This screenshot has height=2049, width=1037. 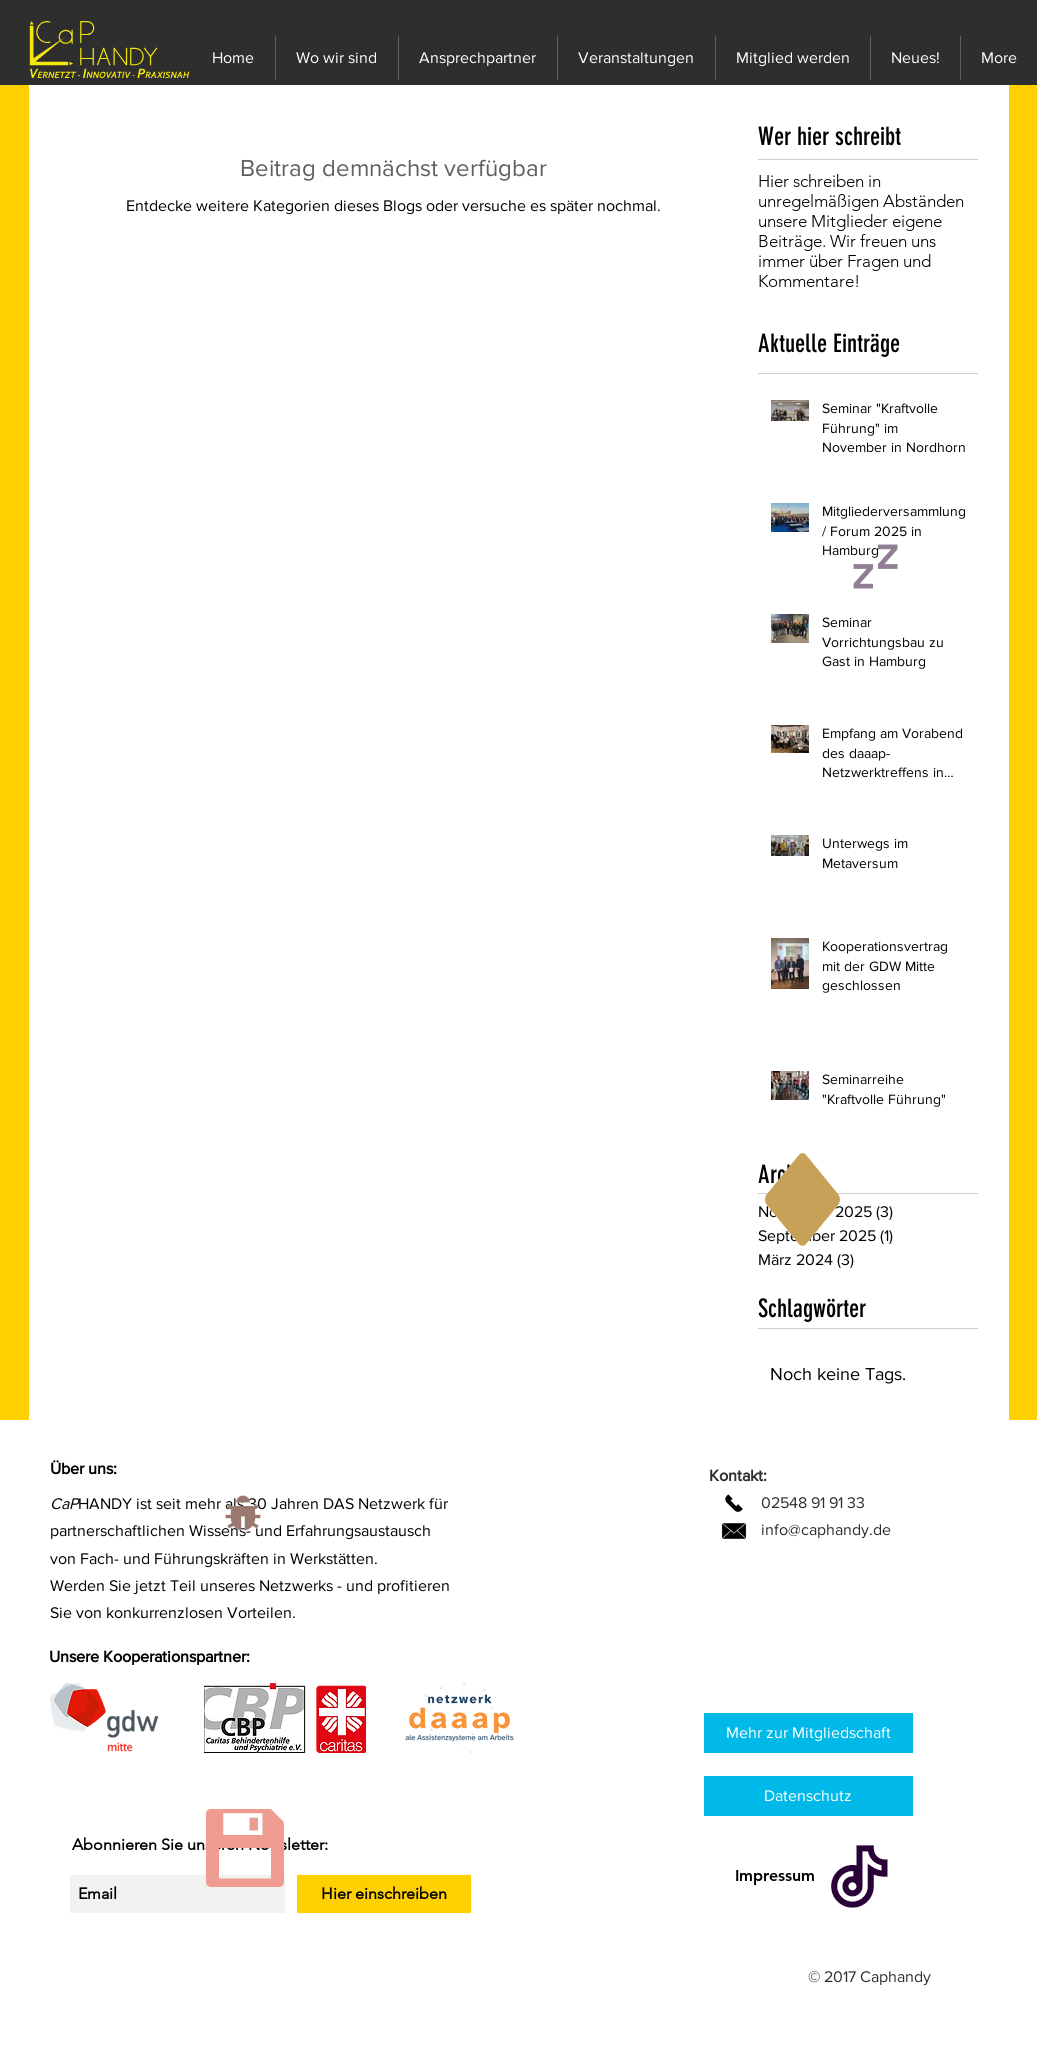 I want to click on diamond suit symbol for card games, so click(x=802, y=1199).